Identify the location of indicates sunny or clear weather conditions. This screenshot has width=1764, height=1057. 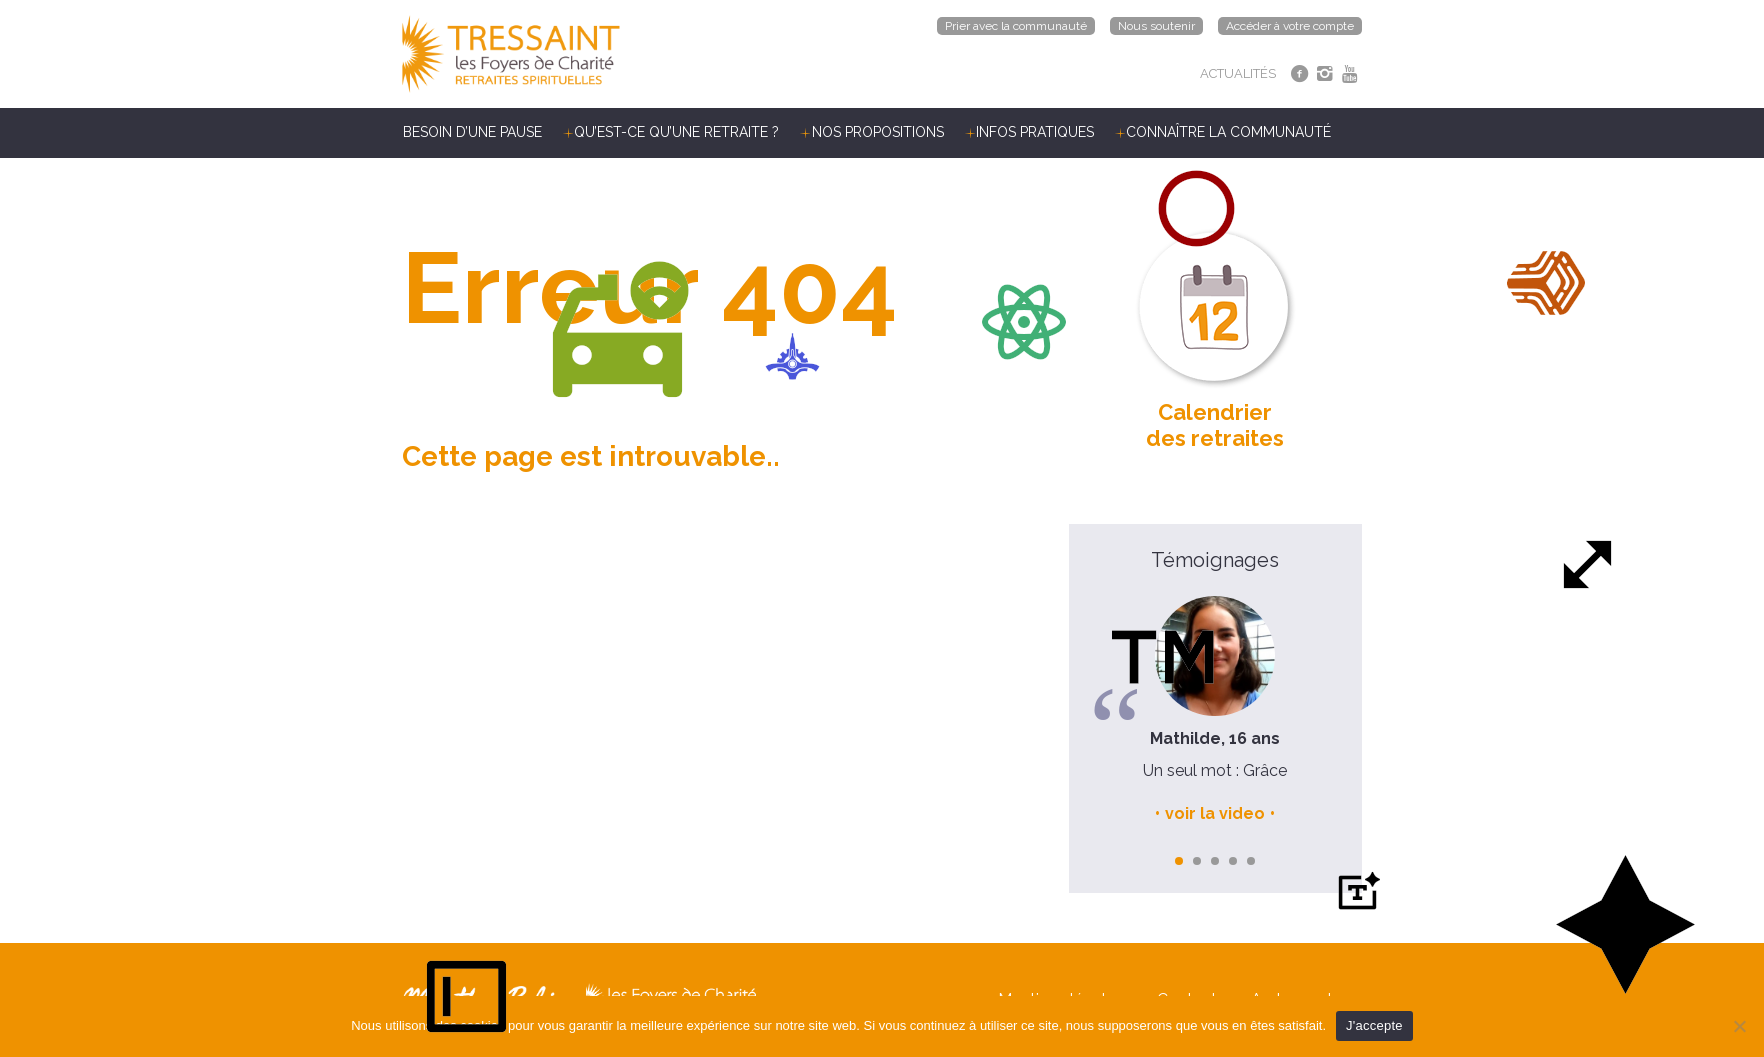
(1625, 924).